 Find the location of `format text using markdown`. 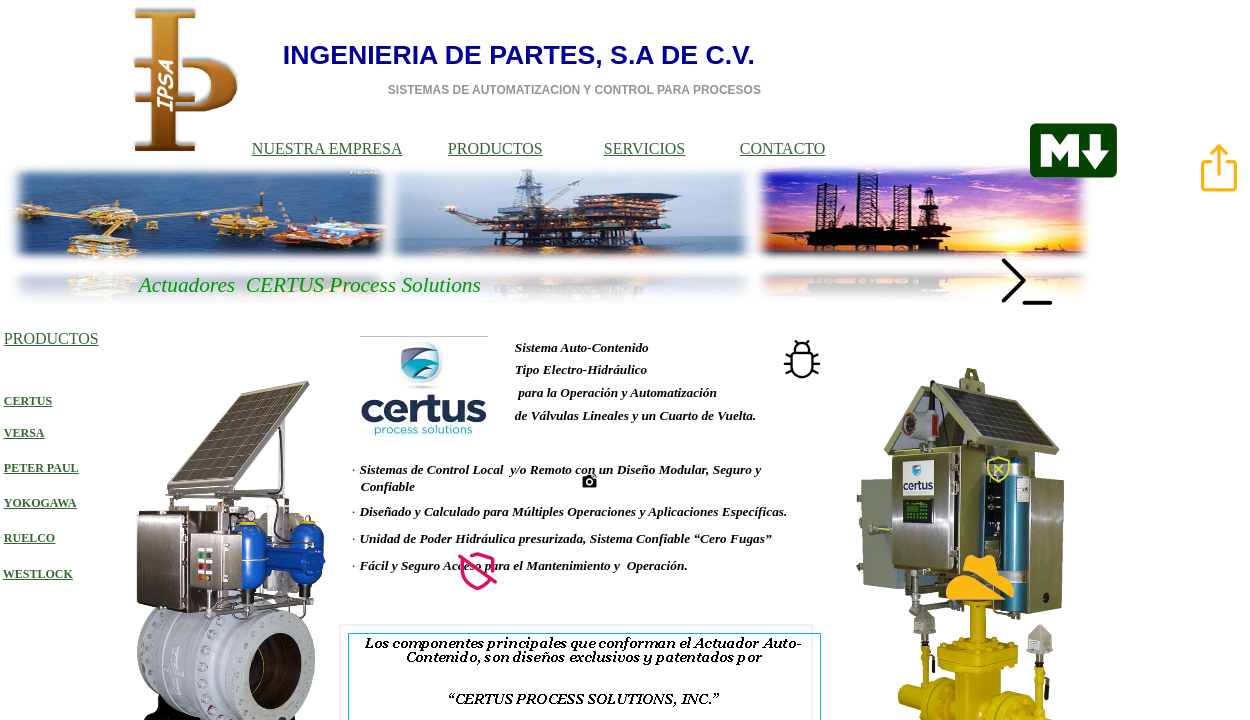

format text using markdown is located at coordinates (1073, 150).